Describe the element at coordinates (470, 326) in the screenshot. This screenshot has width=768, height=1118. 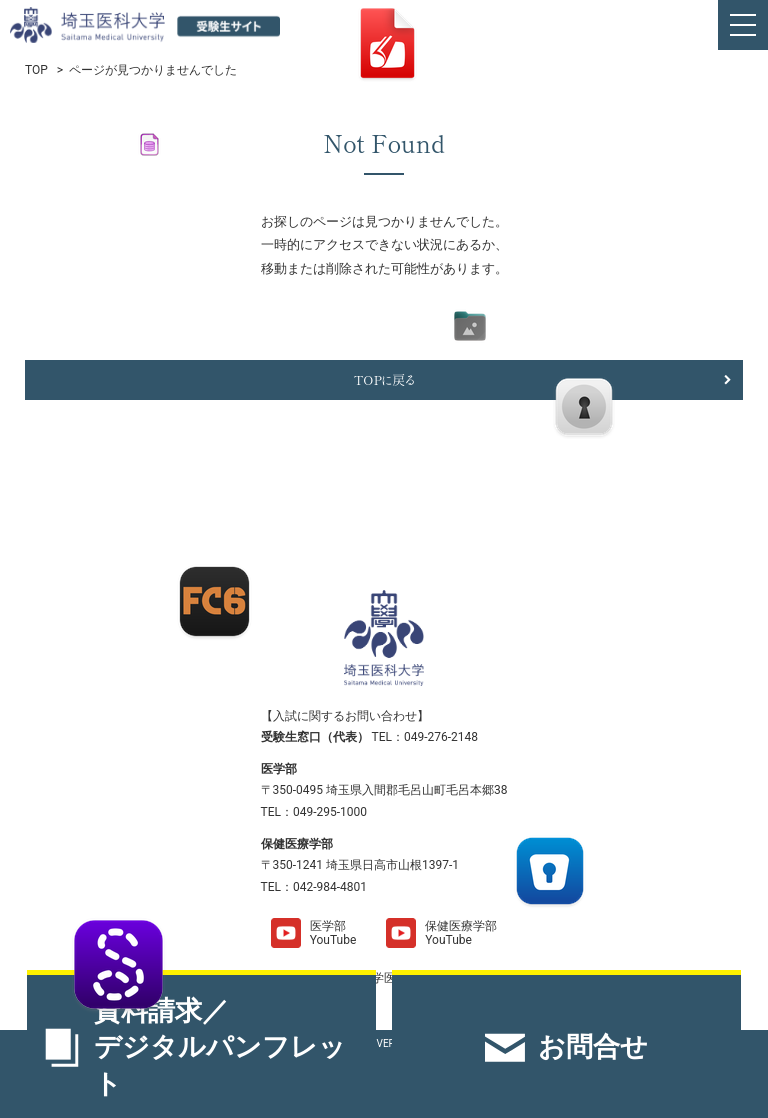
I see `open your pictures folder` at that location.